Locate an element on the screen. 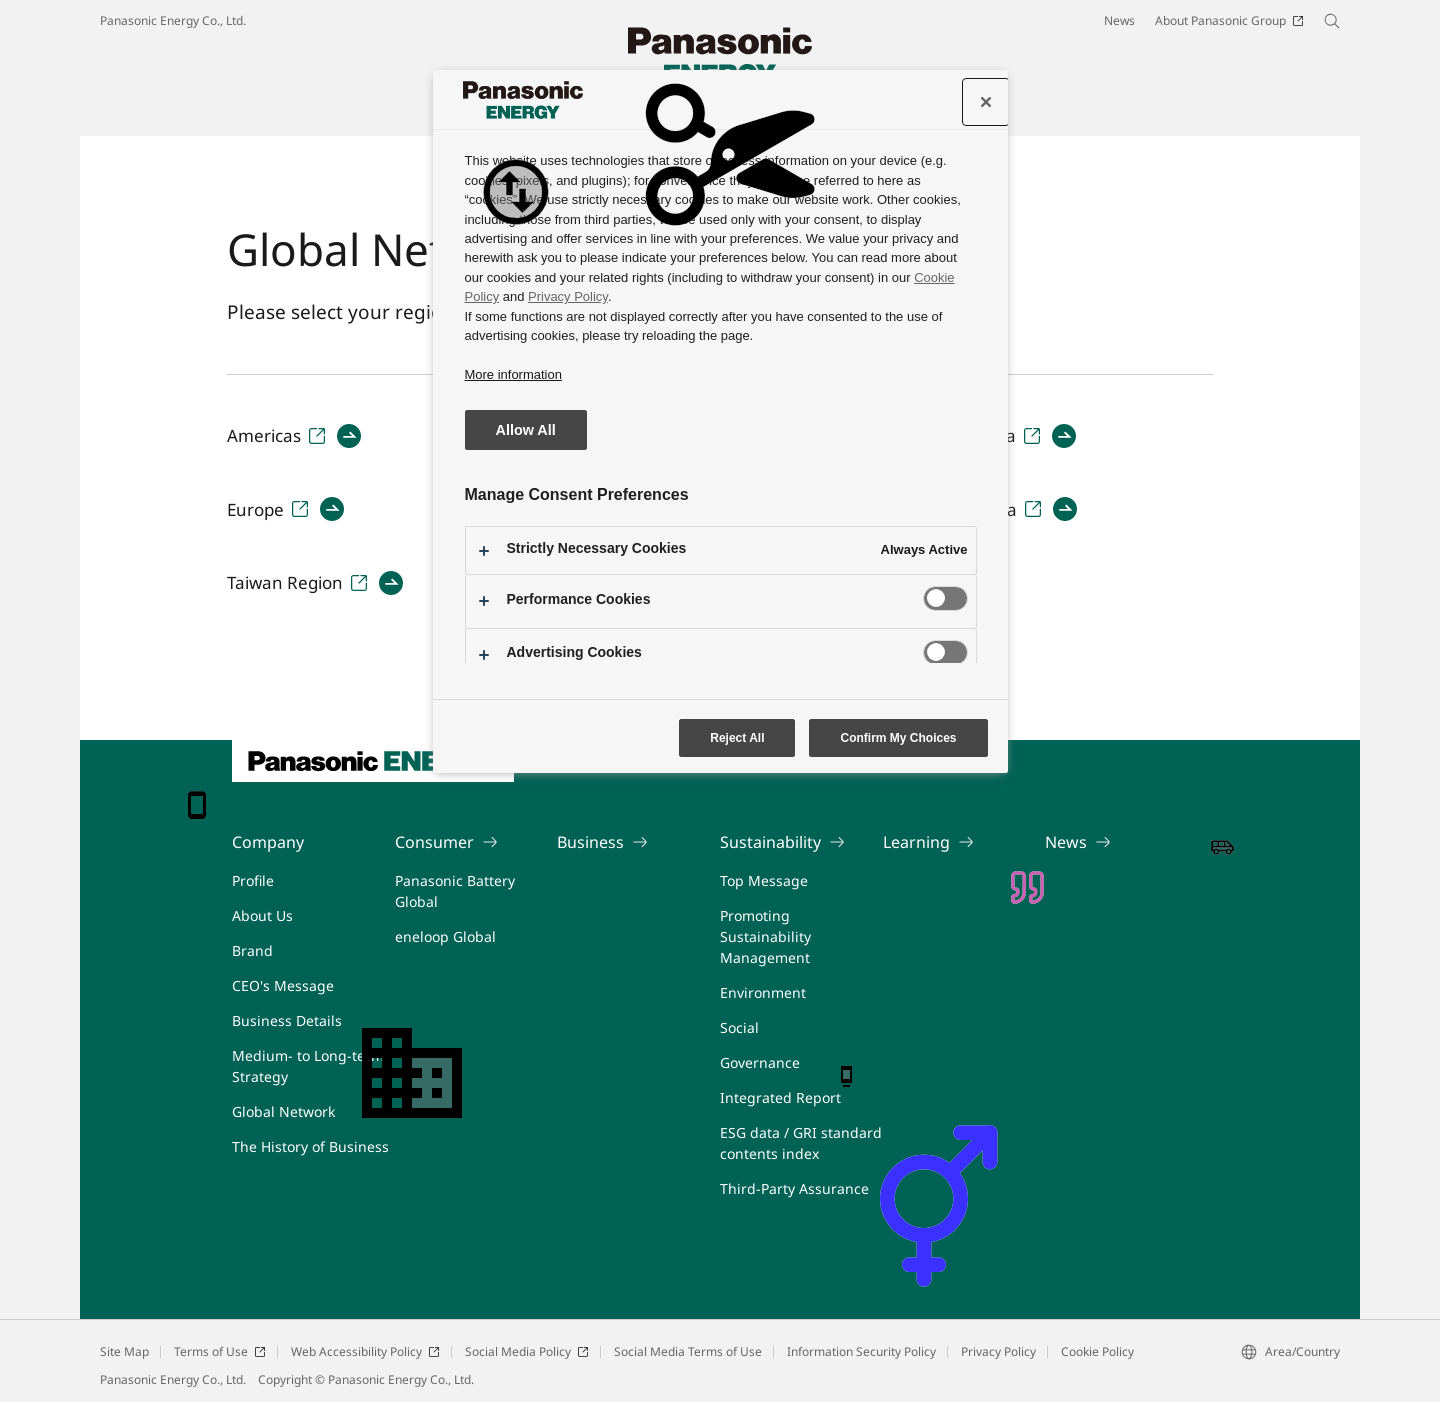 The width and height of the screenshot is (1440, 1402). cut selected content is located at coordinates (728, 154).